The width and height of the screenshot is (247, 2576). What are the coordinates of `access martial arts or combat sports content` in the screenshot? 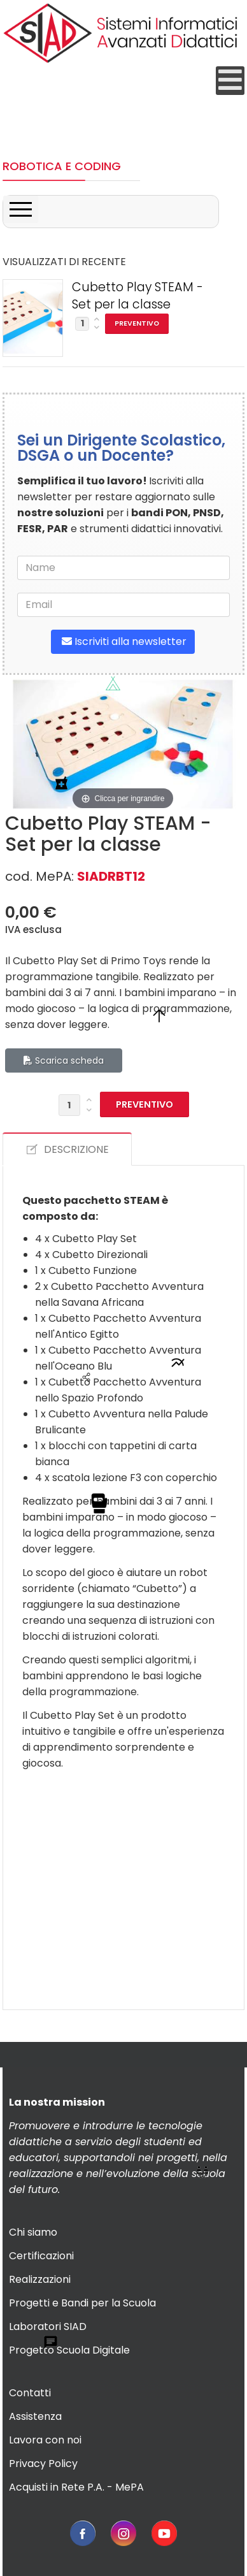 It's located at (99, 1503).